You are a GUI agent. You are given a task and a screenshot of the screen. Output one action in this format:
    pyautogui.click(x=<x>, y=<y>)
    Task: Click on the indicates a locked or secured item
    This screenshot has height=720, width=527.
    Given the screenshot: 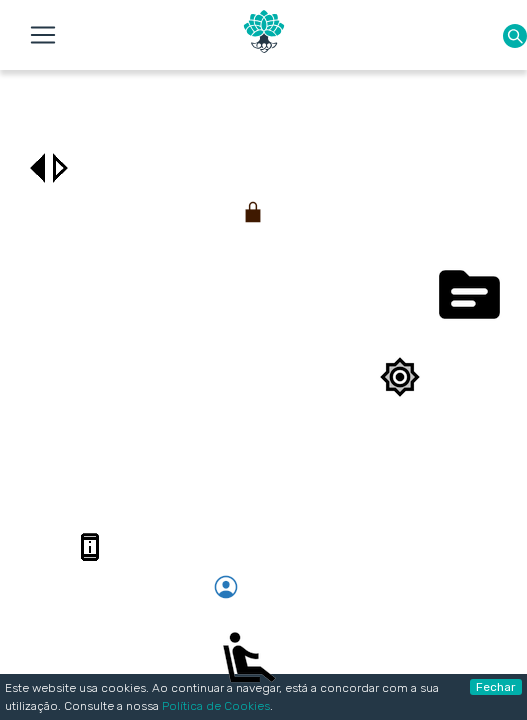 What is the action you would take?
    pyautogui.click(x=253, y=212)
    